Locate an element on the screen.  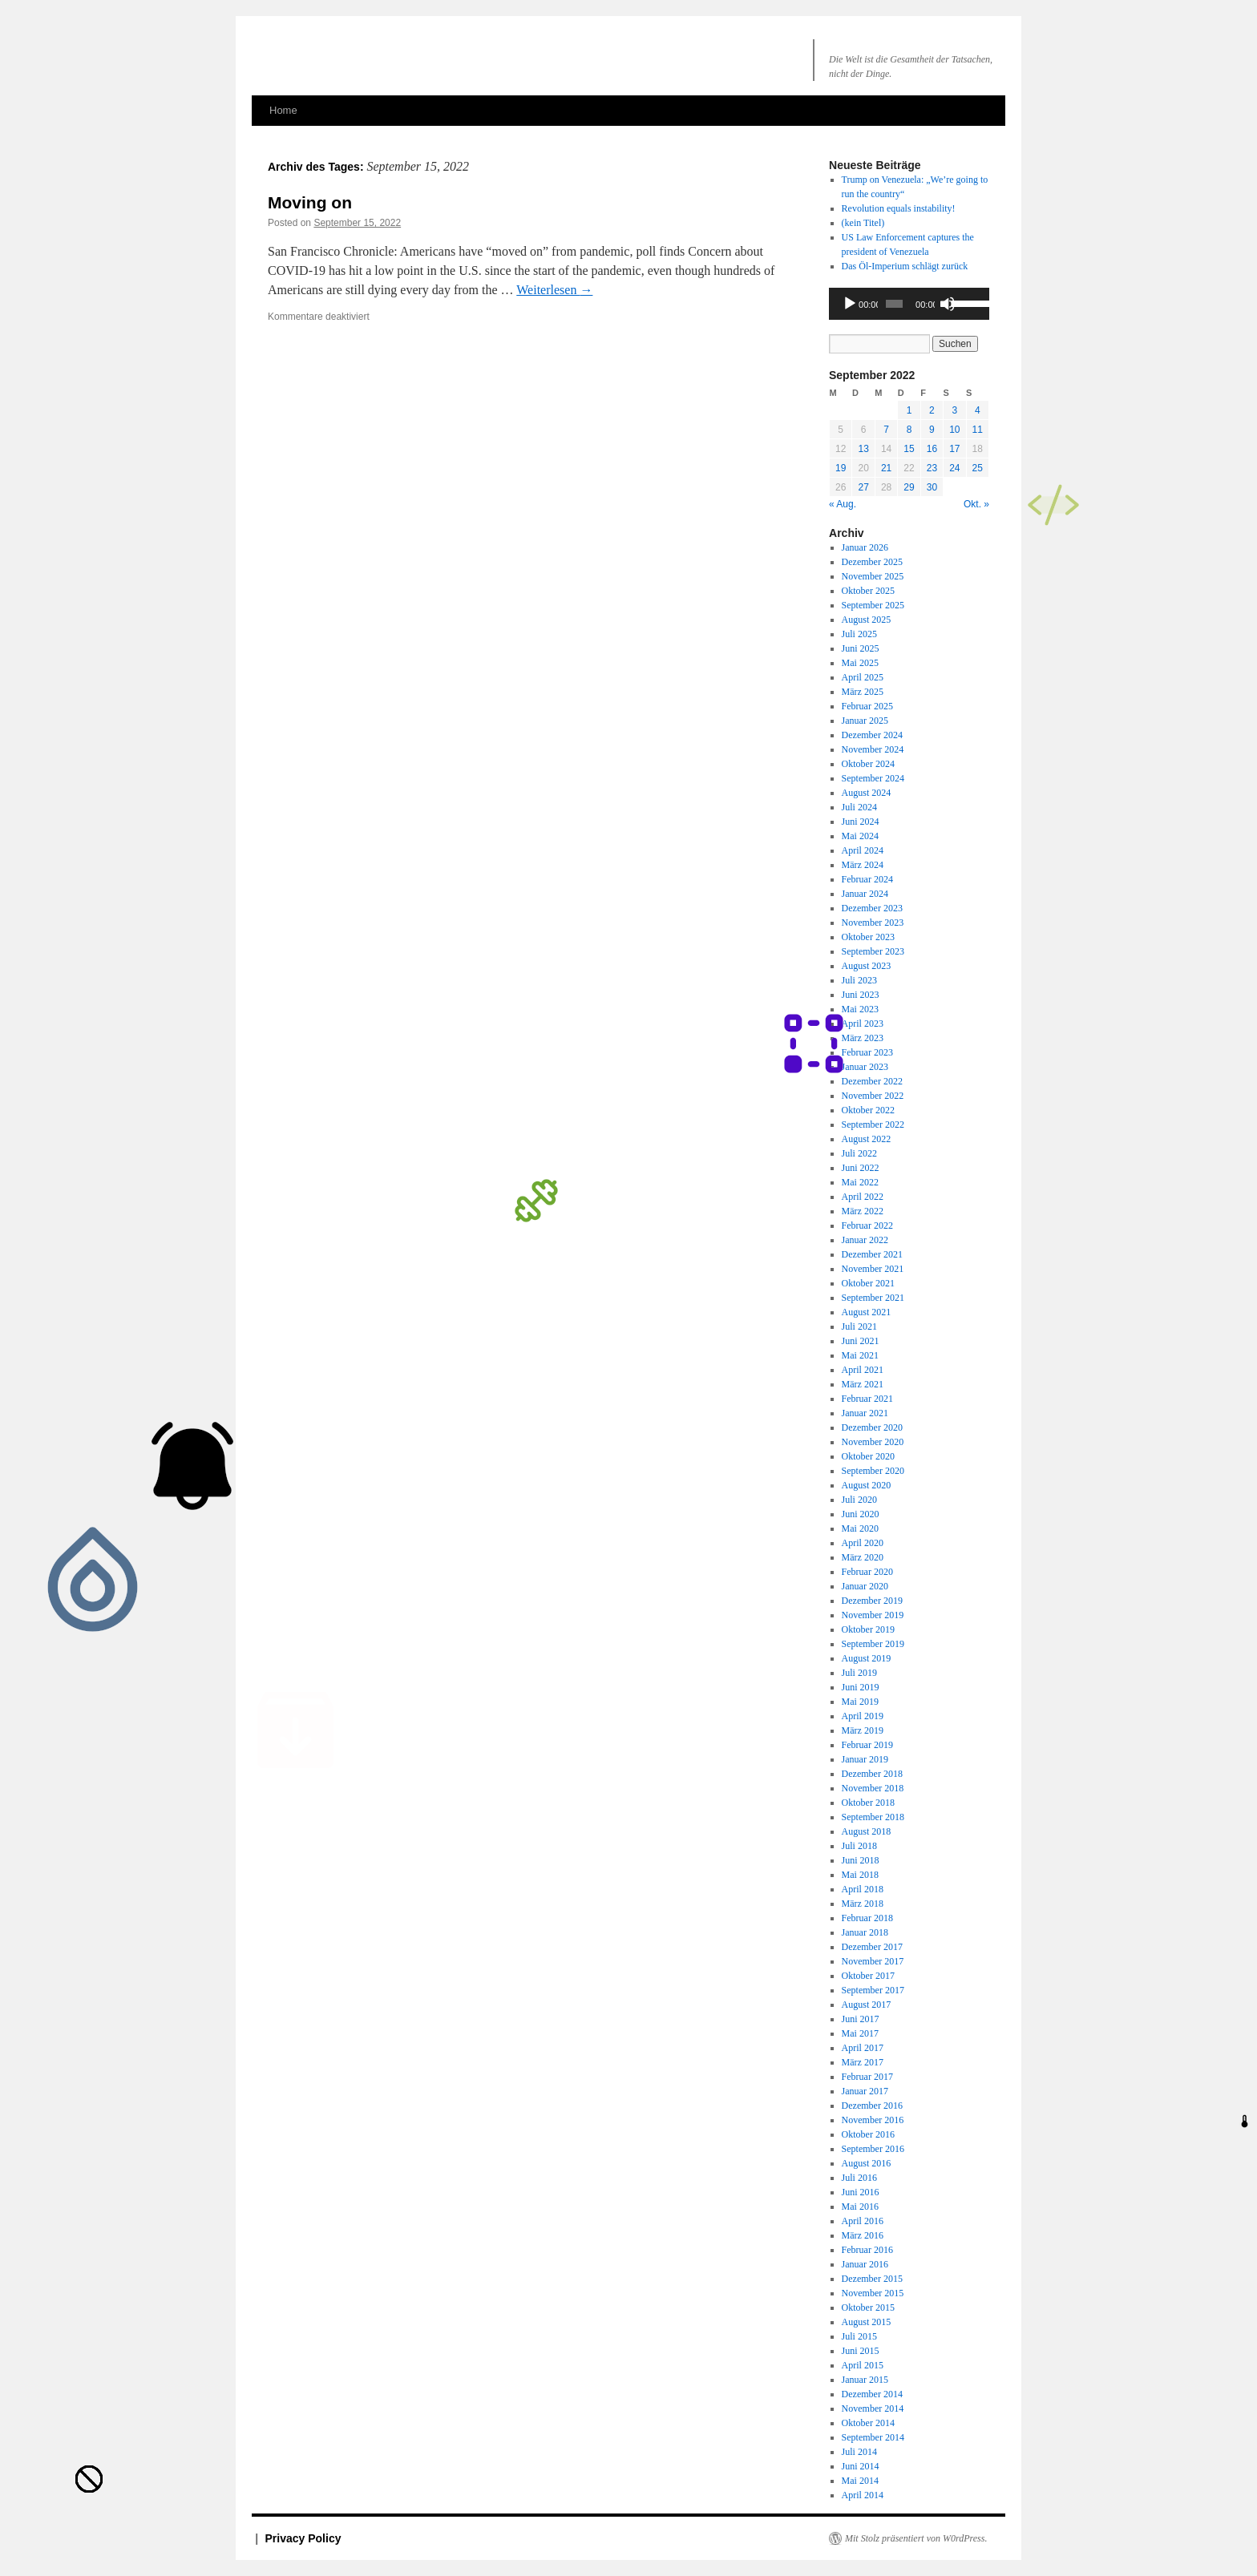
access Drops language learning app is located at coordinates (92, 1581).